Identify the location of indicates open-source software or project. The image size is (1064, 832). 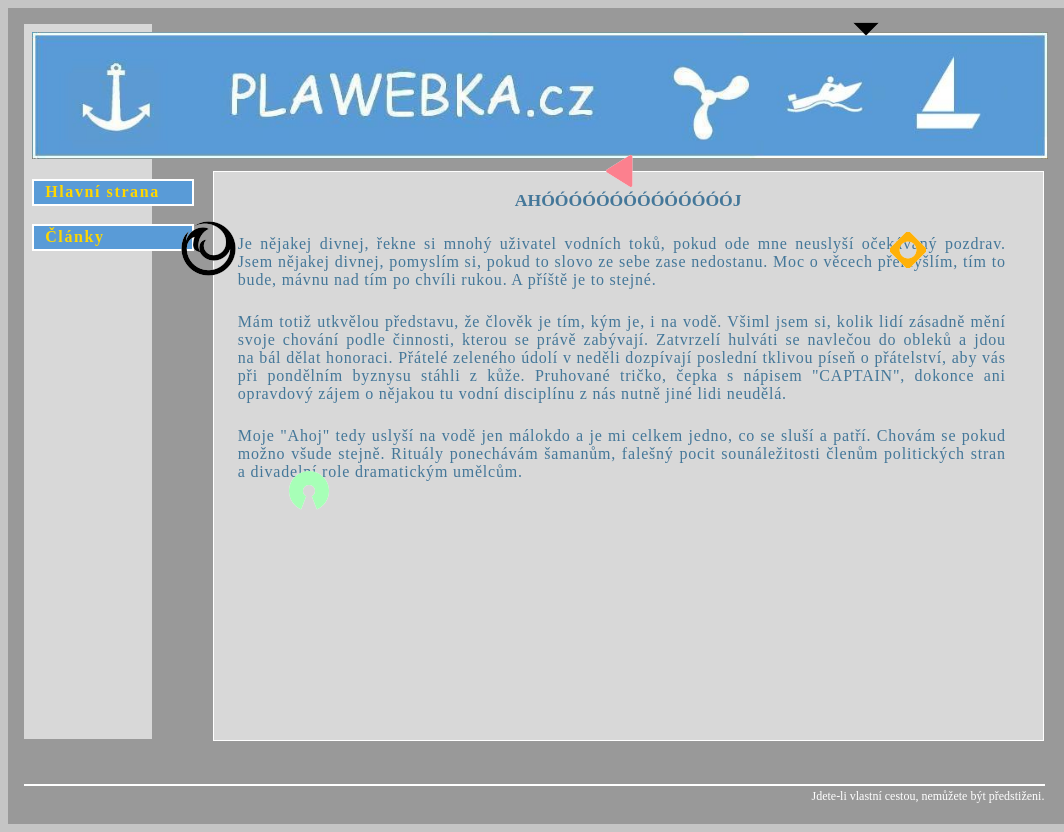
(309, 491).